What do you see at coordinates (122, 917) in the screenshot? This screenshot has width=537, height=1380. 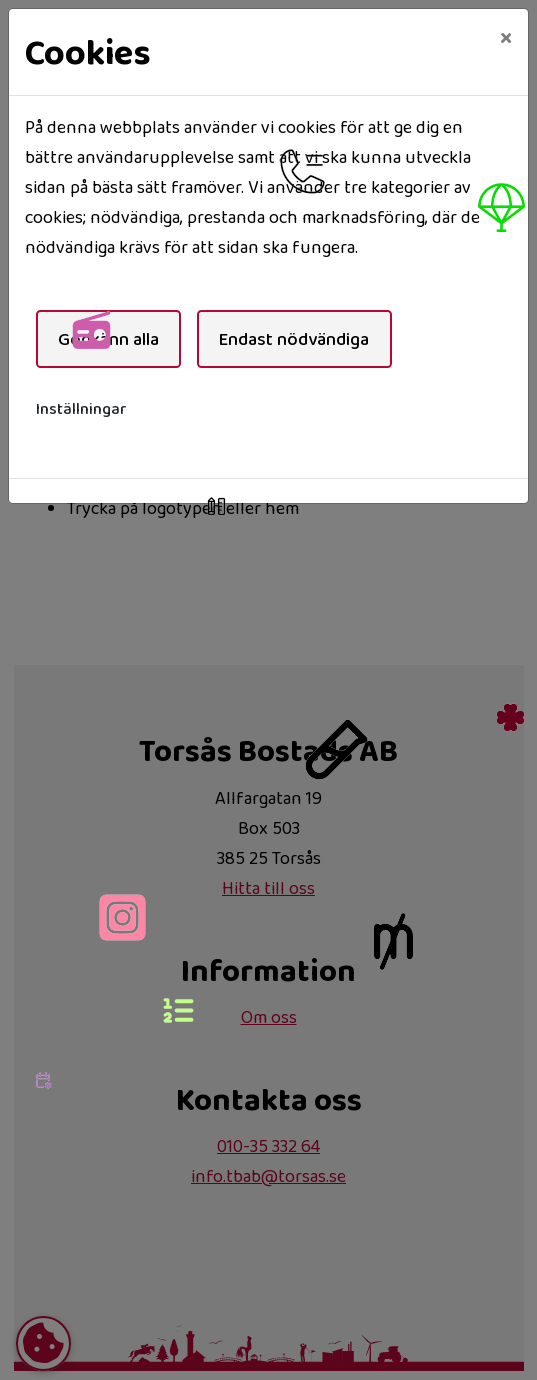 I see `open Instagram app` at bounding box center [122, 917].